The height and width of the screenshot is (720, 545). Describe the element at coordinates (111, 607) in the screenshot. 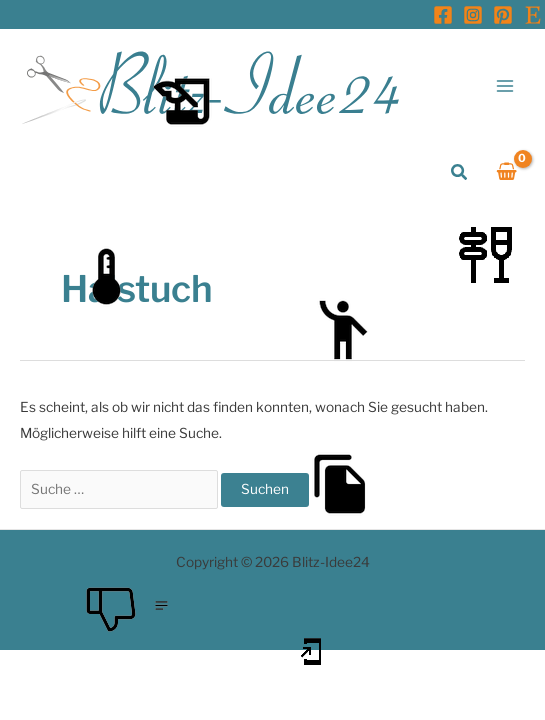

I see `dislike or downvote content` at that location.